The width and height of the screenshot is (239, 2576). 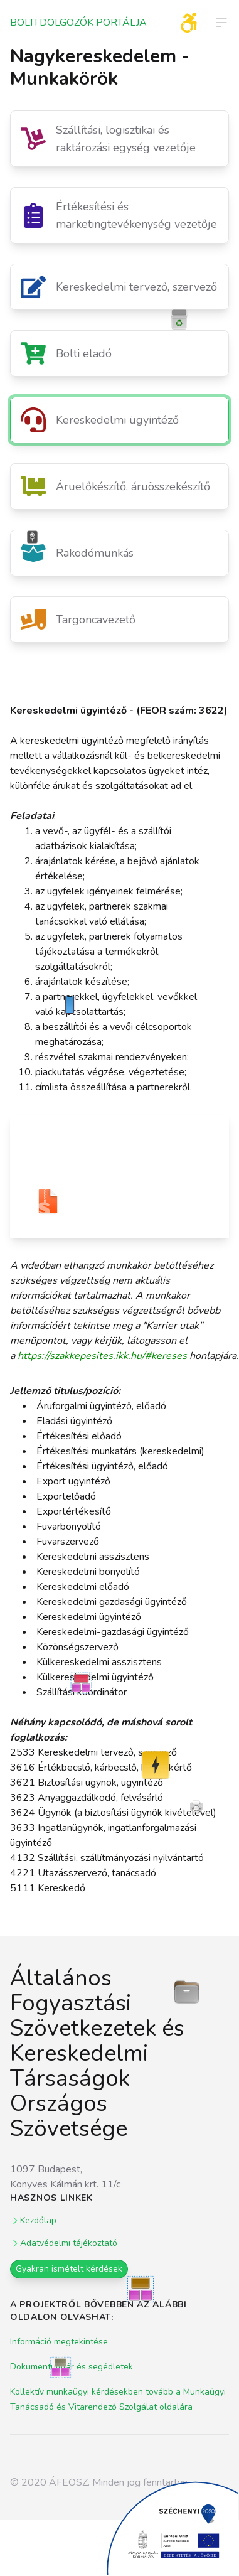 I want to click on open the trash or recycle bin, so click(x=179, y=319).